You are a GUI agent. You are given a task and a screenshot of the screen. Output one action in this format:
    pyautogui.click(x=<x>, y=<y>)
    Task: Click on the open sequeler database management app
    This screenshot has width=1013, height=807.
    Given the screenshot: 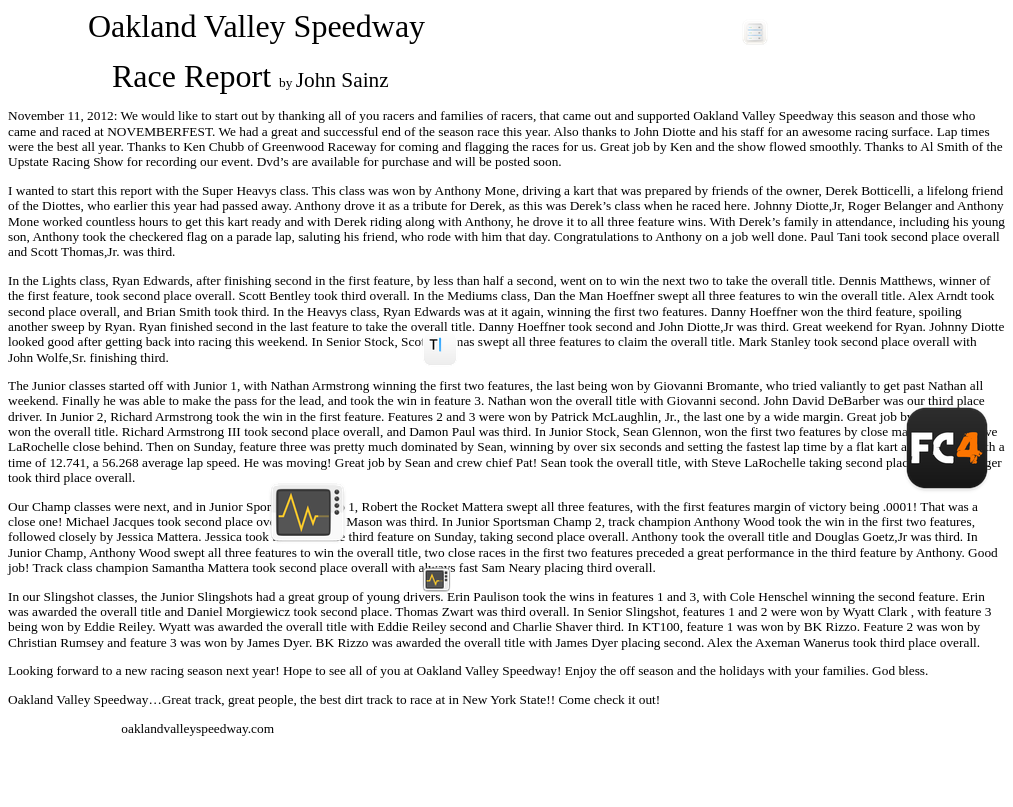 What is the action you would take?
    pyautogui.click(x=755, y=32)
    